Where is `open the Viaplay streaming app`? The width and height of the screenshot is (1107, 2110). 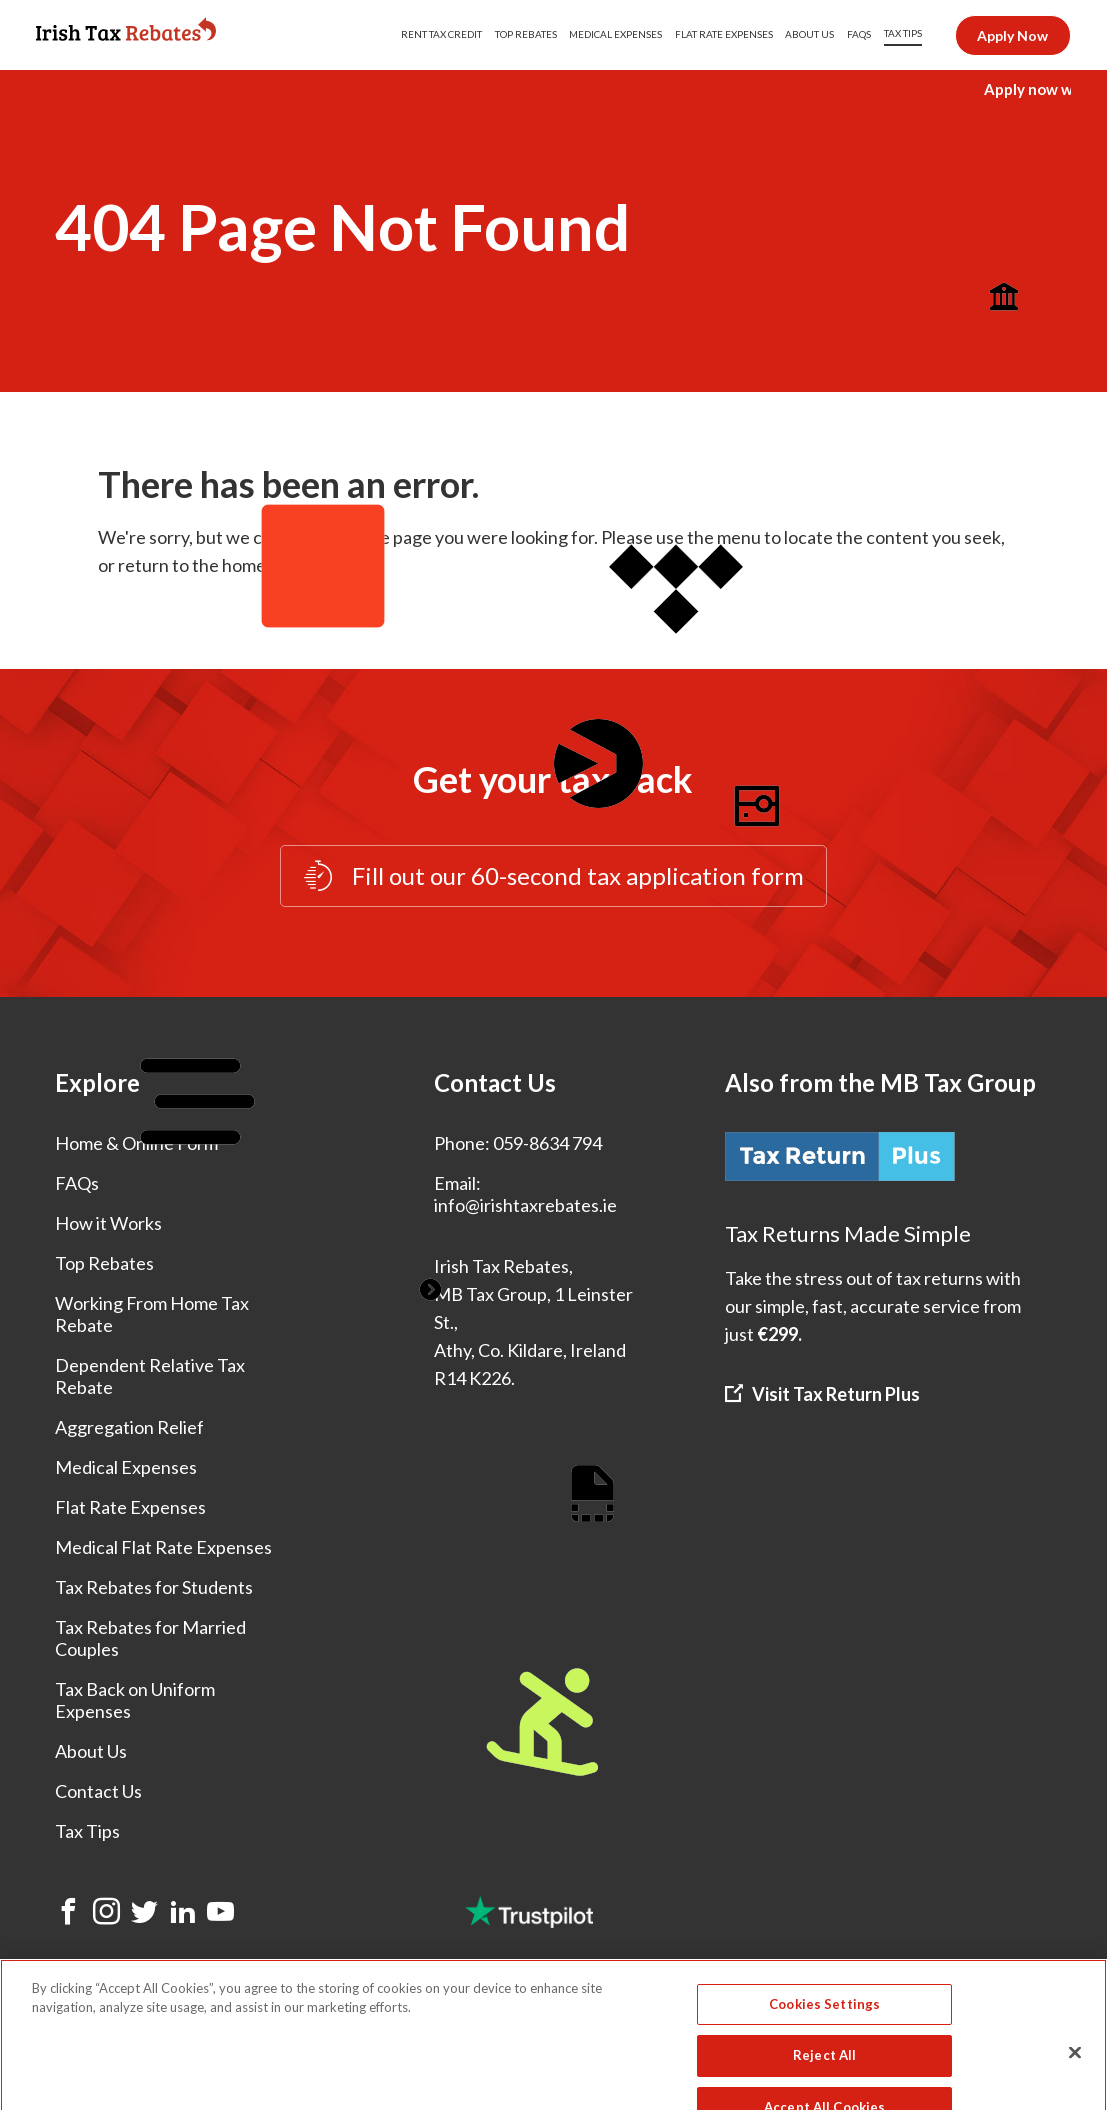 open the Viaplay streaming app is located at coordinates (598, 763).